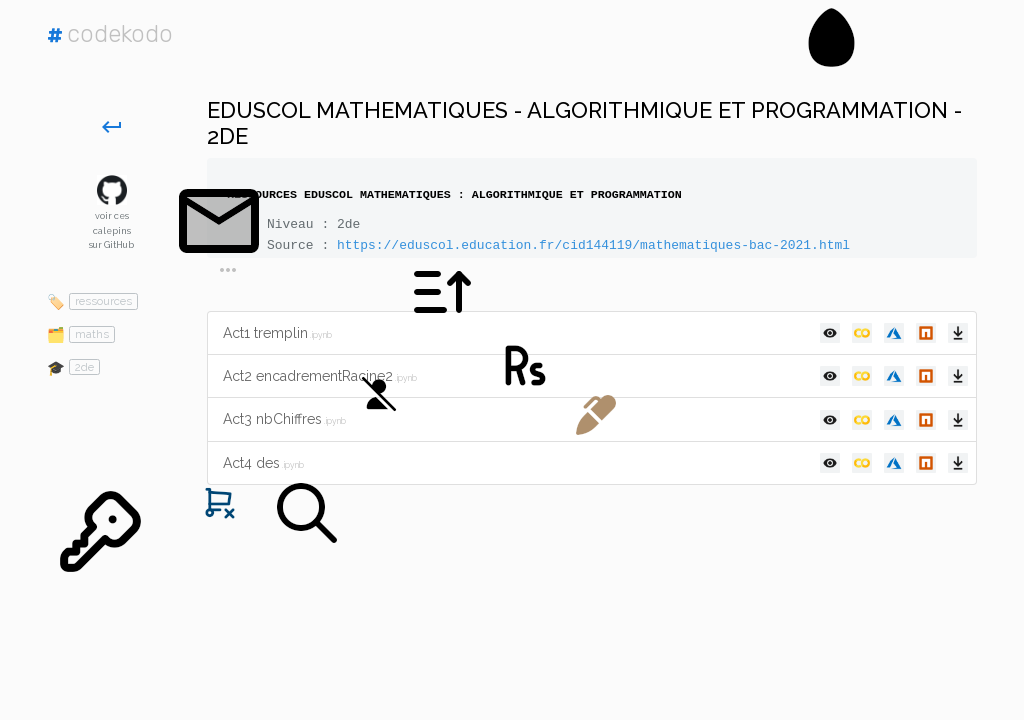 This screenshot has width=1024, height=720. What do you see at coordinates (379, 394) in the screenshot?
I see `blocked or banned user` at bounding box center [379, 394].